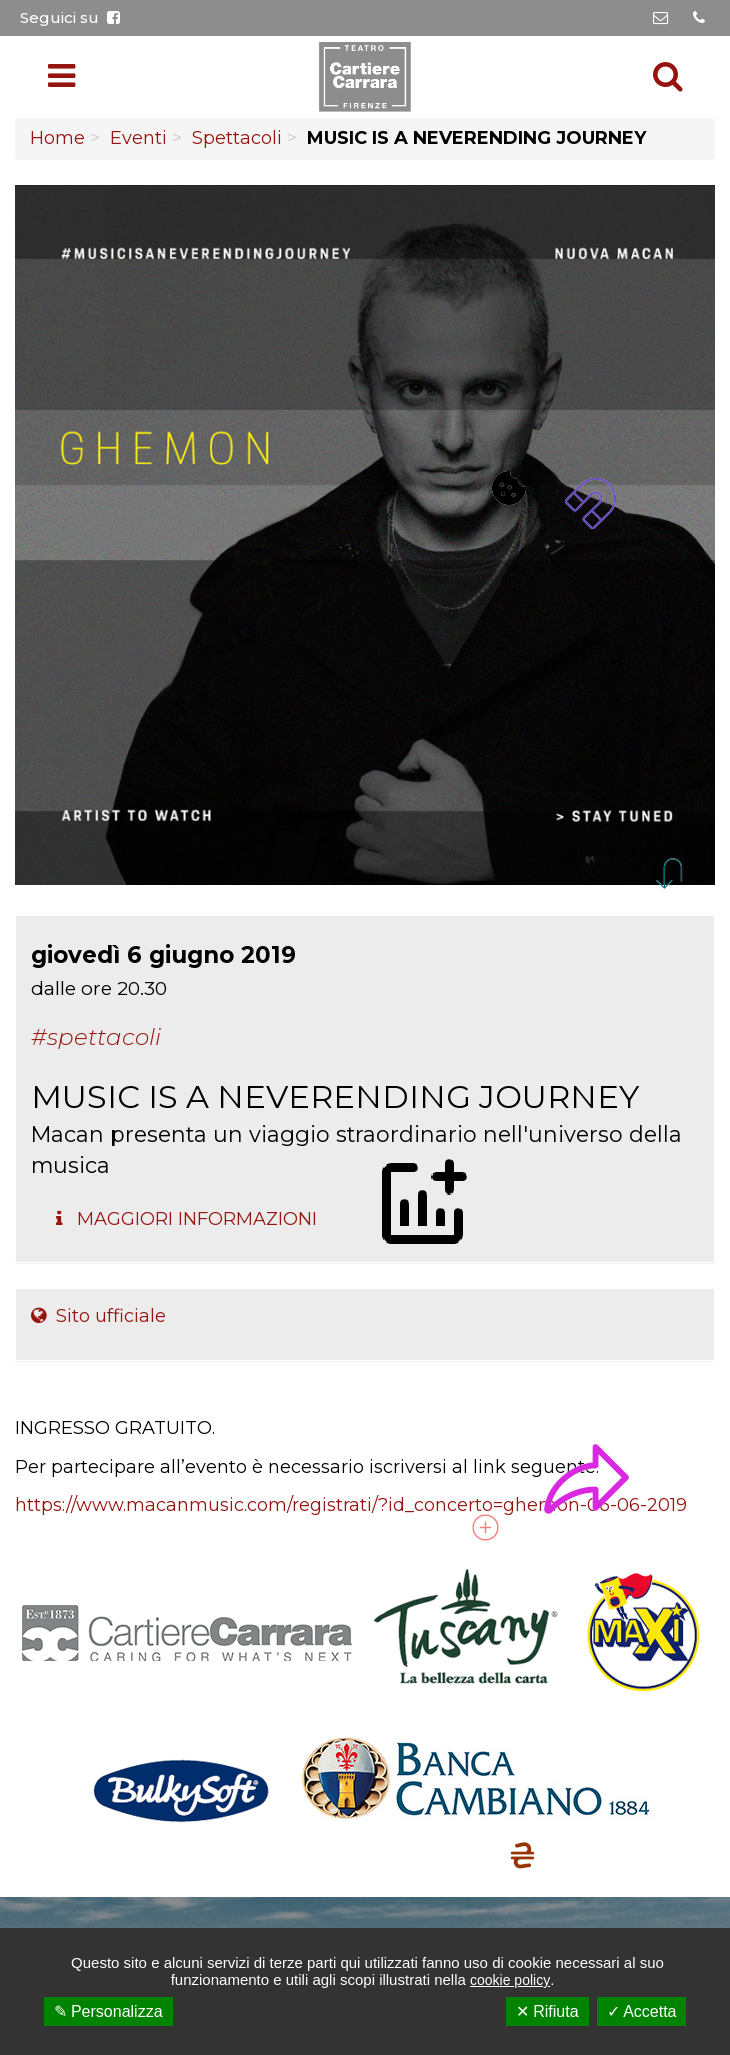 This screenshot has height=2055, width=730. What do you see at coordinates (422, 1203) in the screenshot?
I see `add a new chart or graph` at bounding box center [422, 1203].